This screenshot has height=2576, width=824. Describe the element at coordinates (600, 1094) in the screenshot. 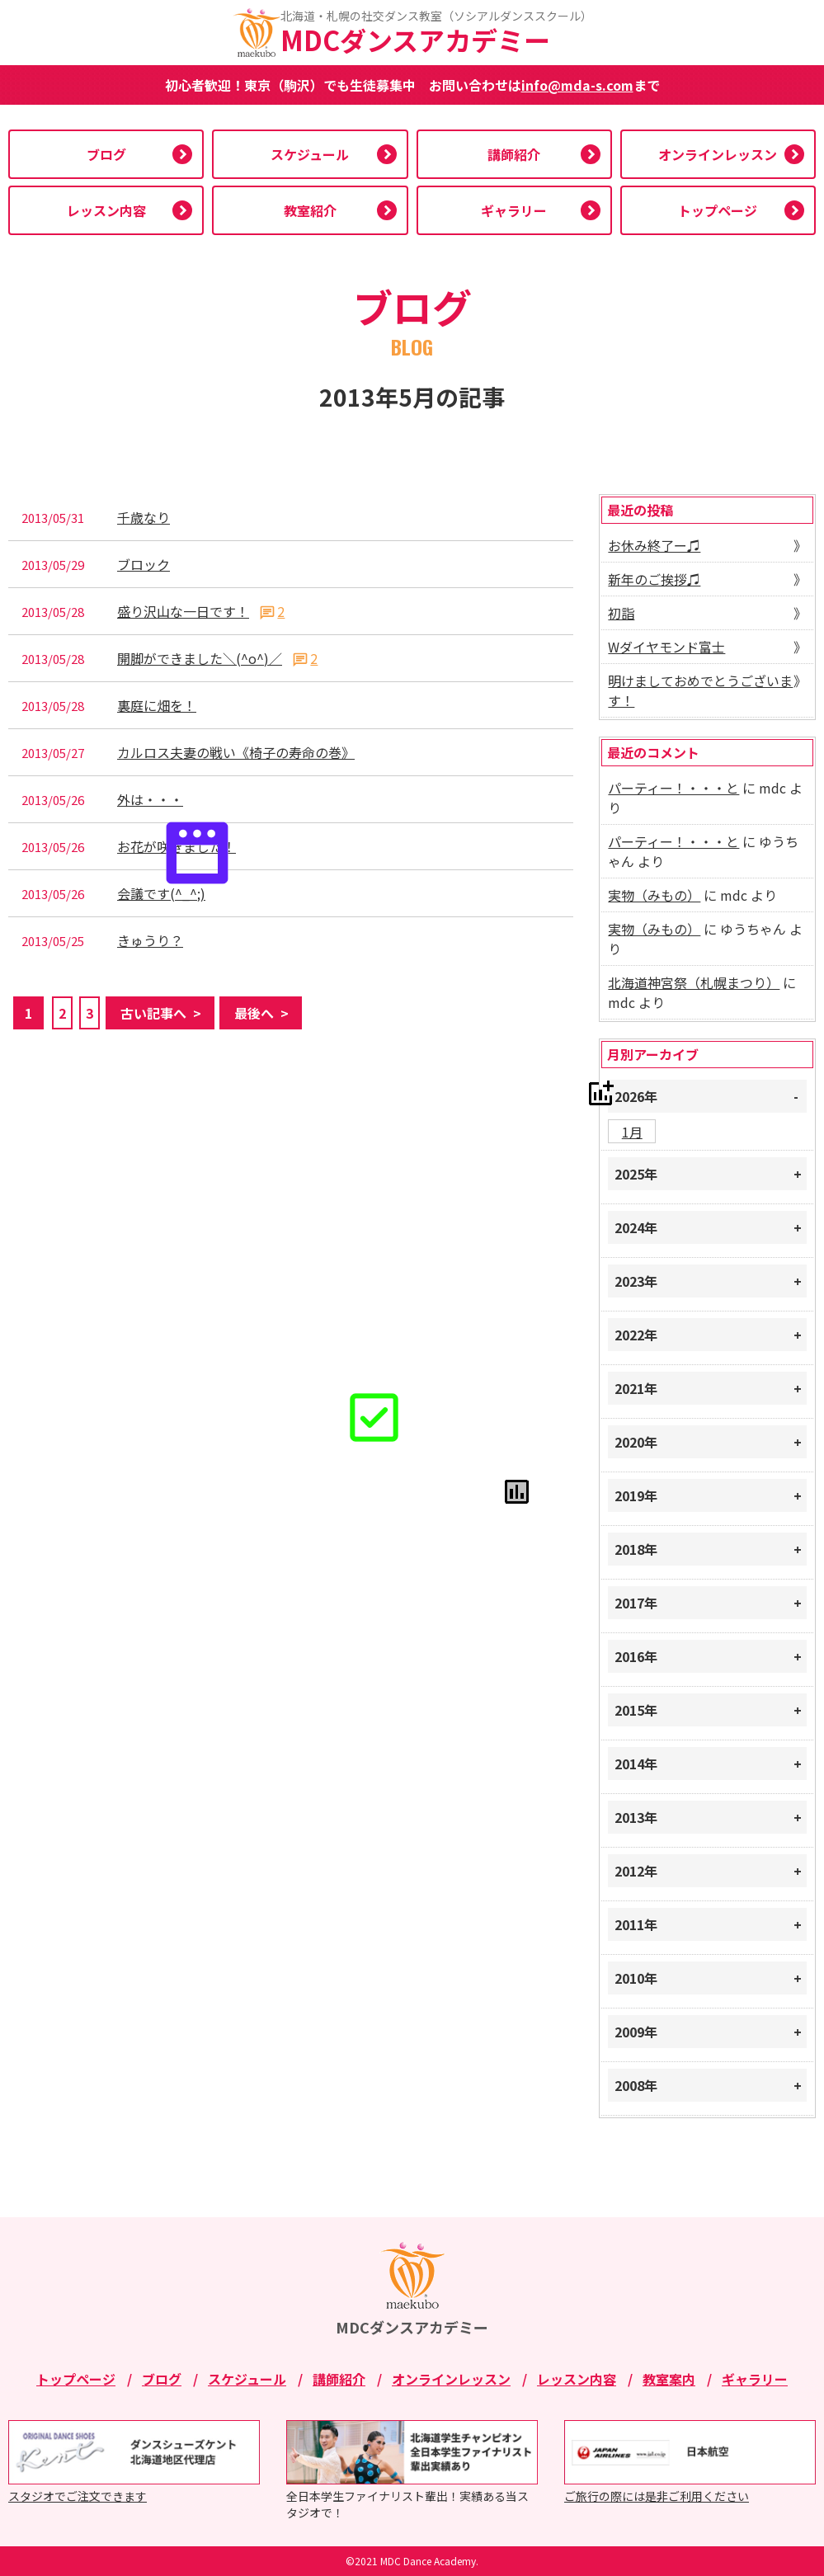

I see `add a new chart or graph` at that location.